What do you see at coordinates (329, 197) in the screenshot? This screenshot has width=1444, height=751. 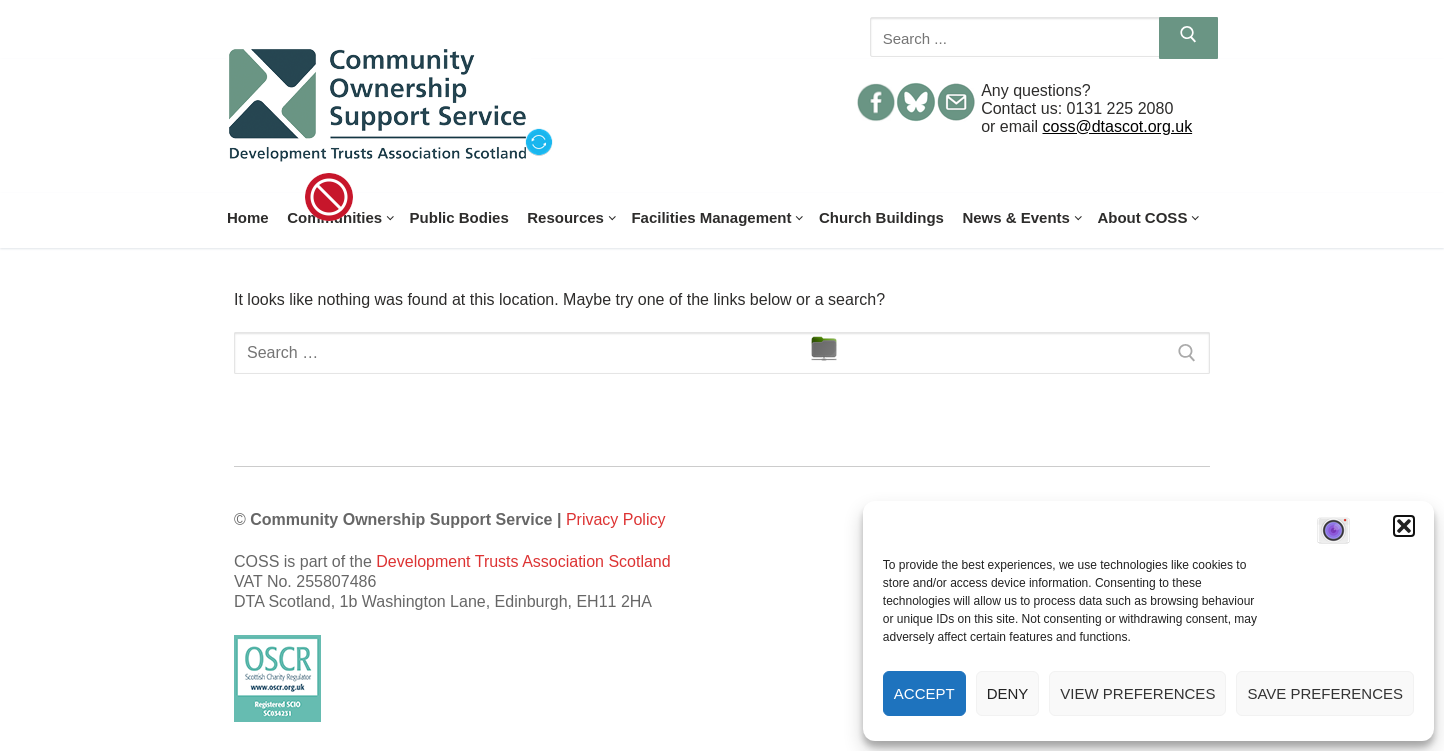 I see `delete selected item` at bounding box center [329, 197].